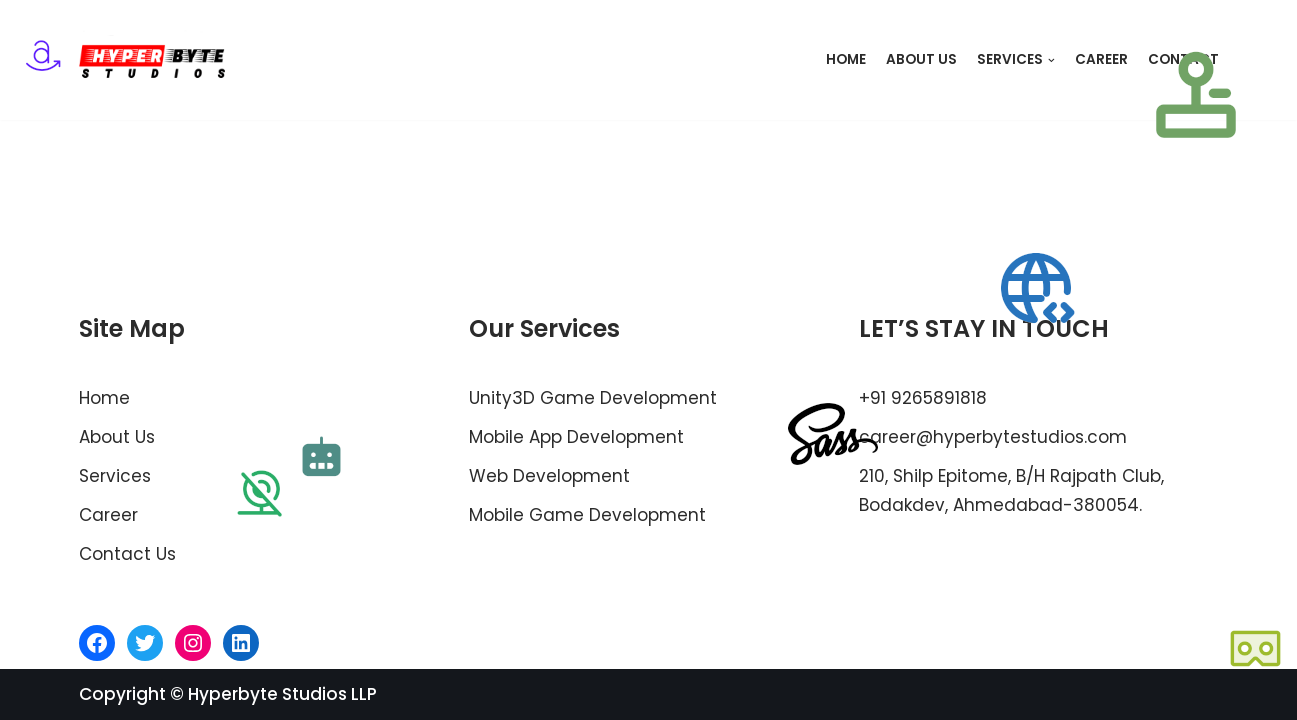  Describe the element at coordinates (1255, 648) in the screenshot. I see `launch virtual reality or VR mode` at that location.